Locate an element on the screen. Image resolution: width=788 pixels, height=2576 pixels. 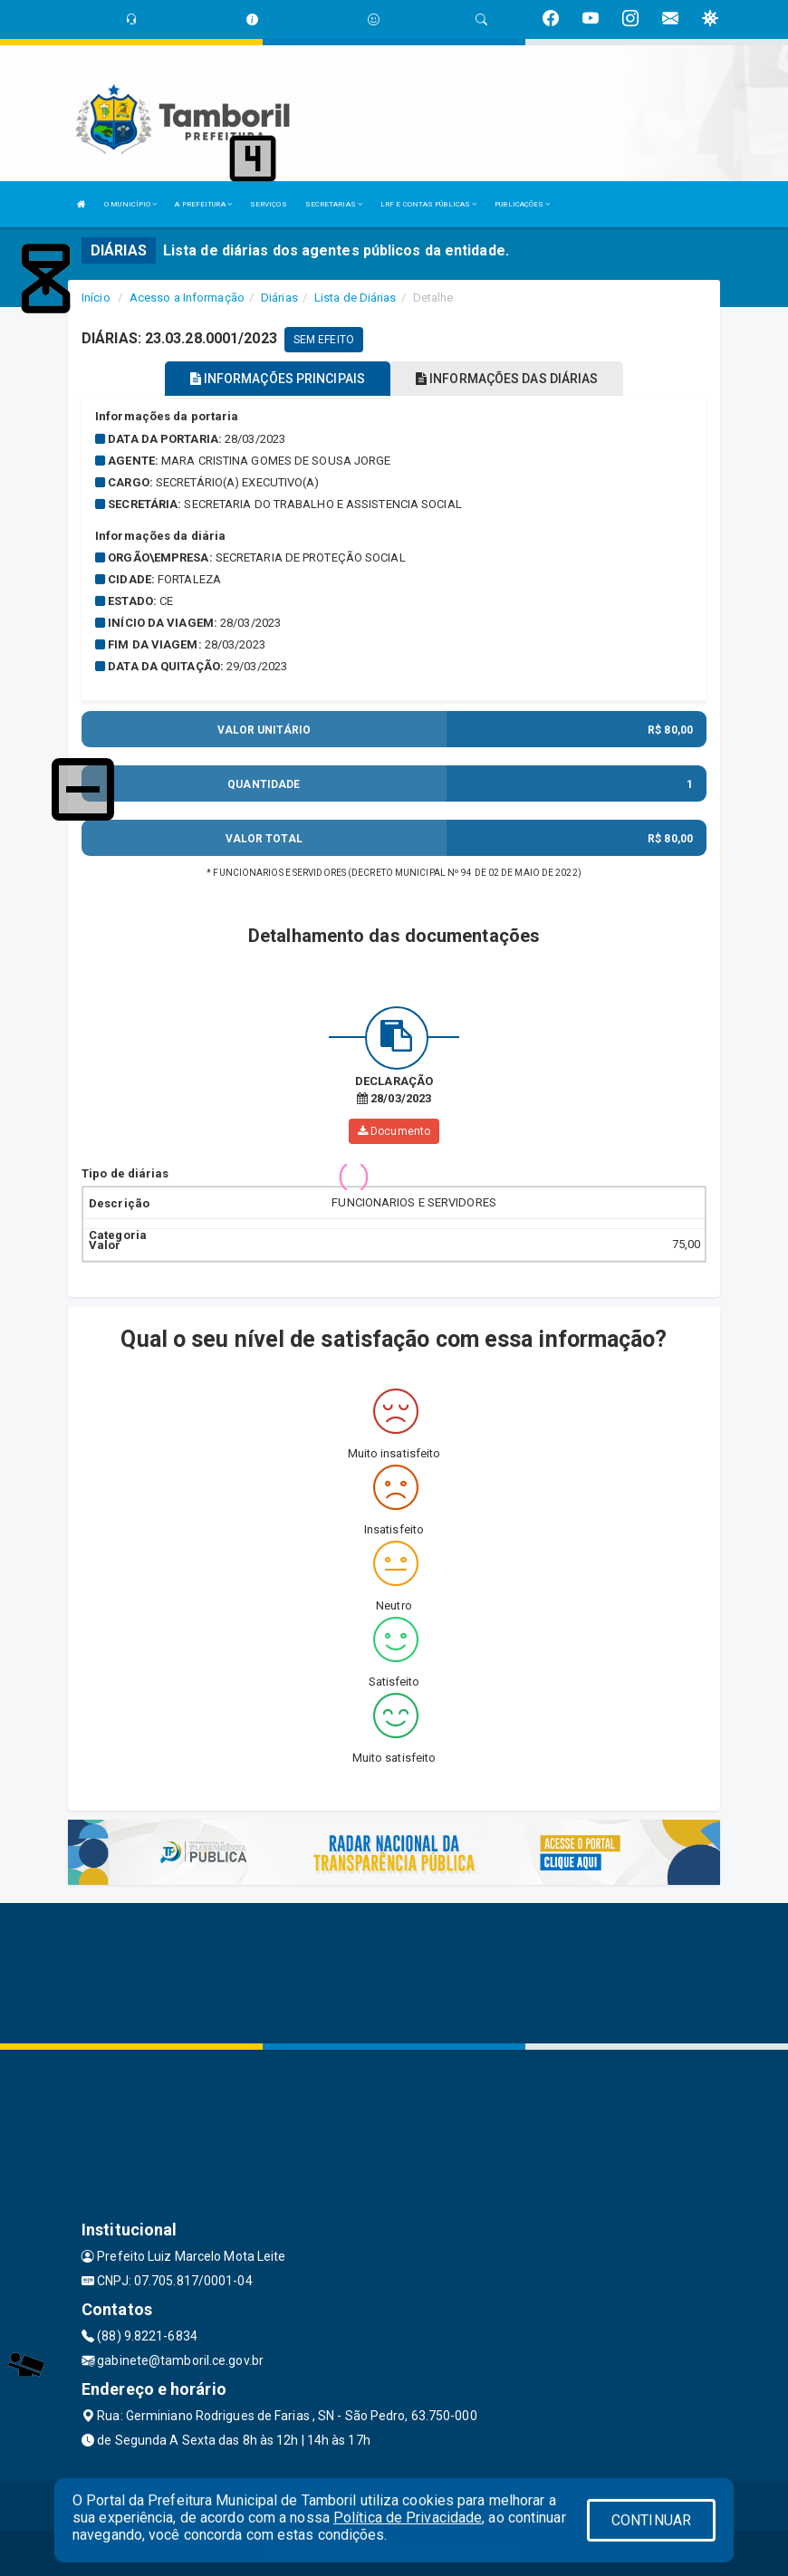
select image filter or effect number 4 is located at coordinates (253, 159).